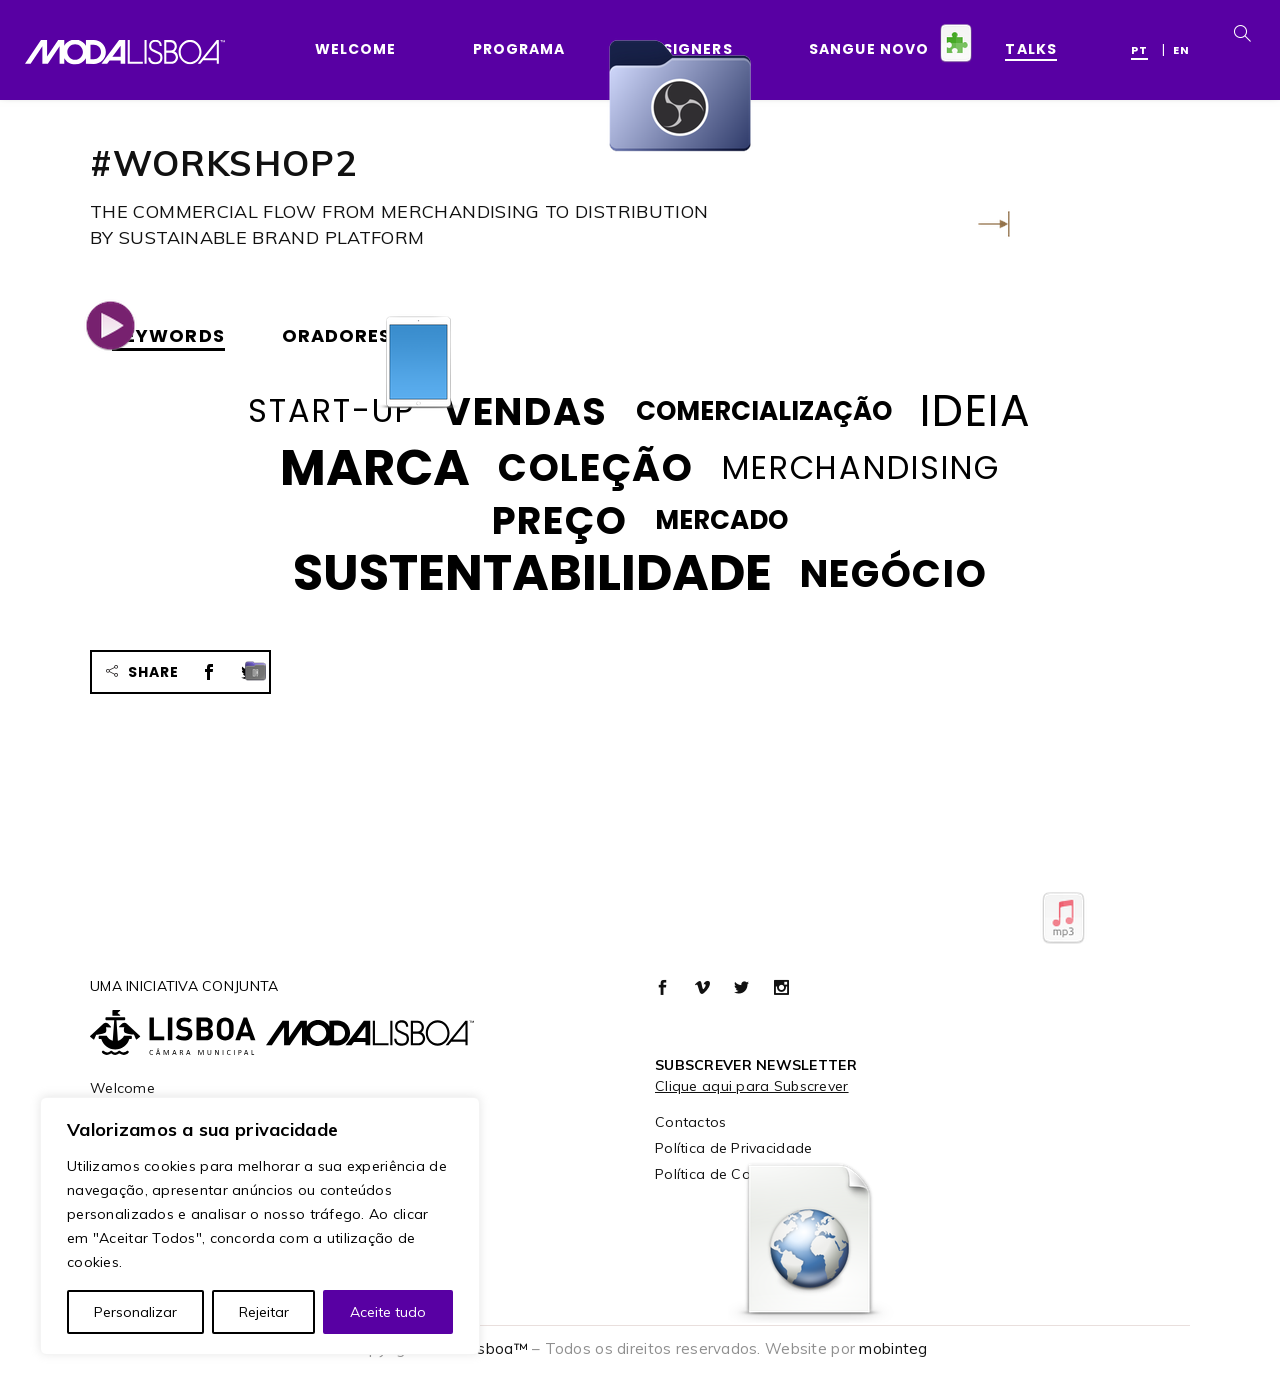  Describe the element at coordinates (812, 1239) in the screenshot. I see `an HTML or web page file` at that location.